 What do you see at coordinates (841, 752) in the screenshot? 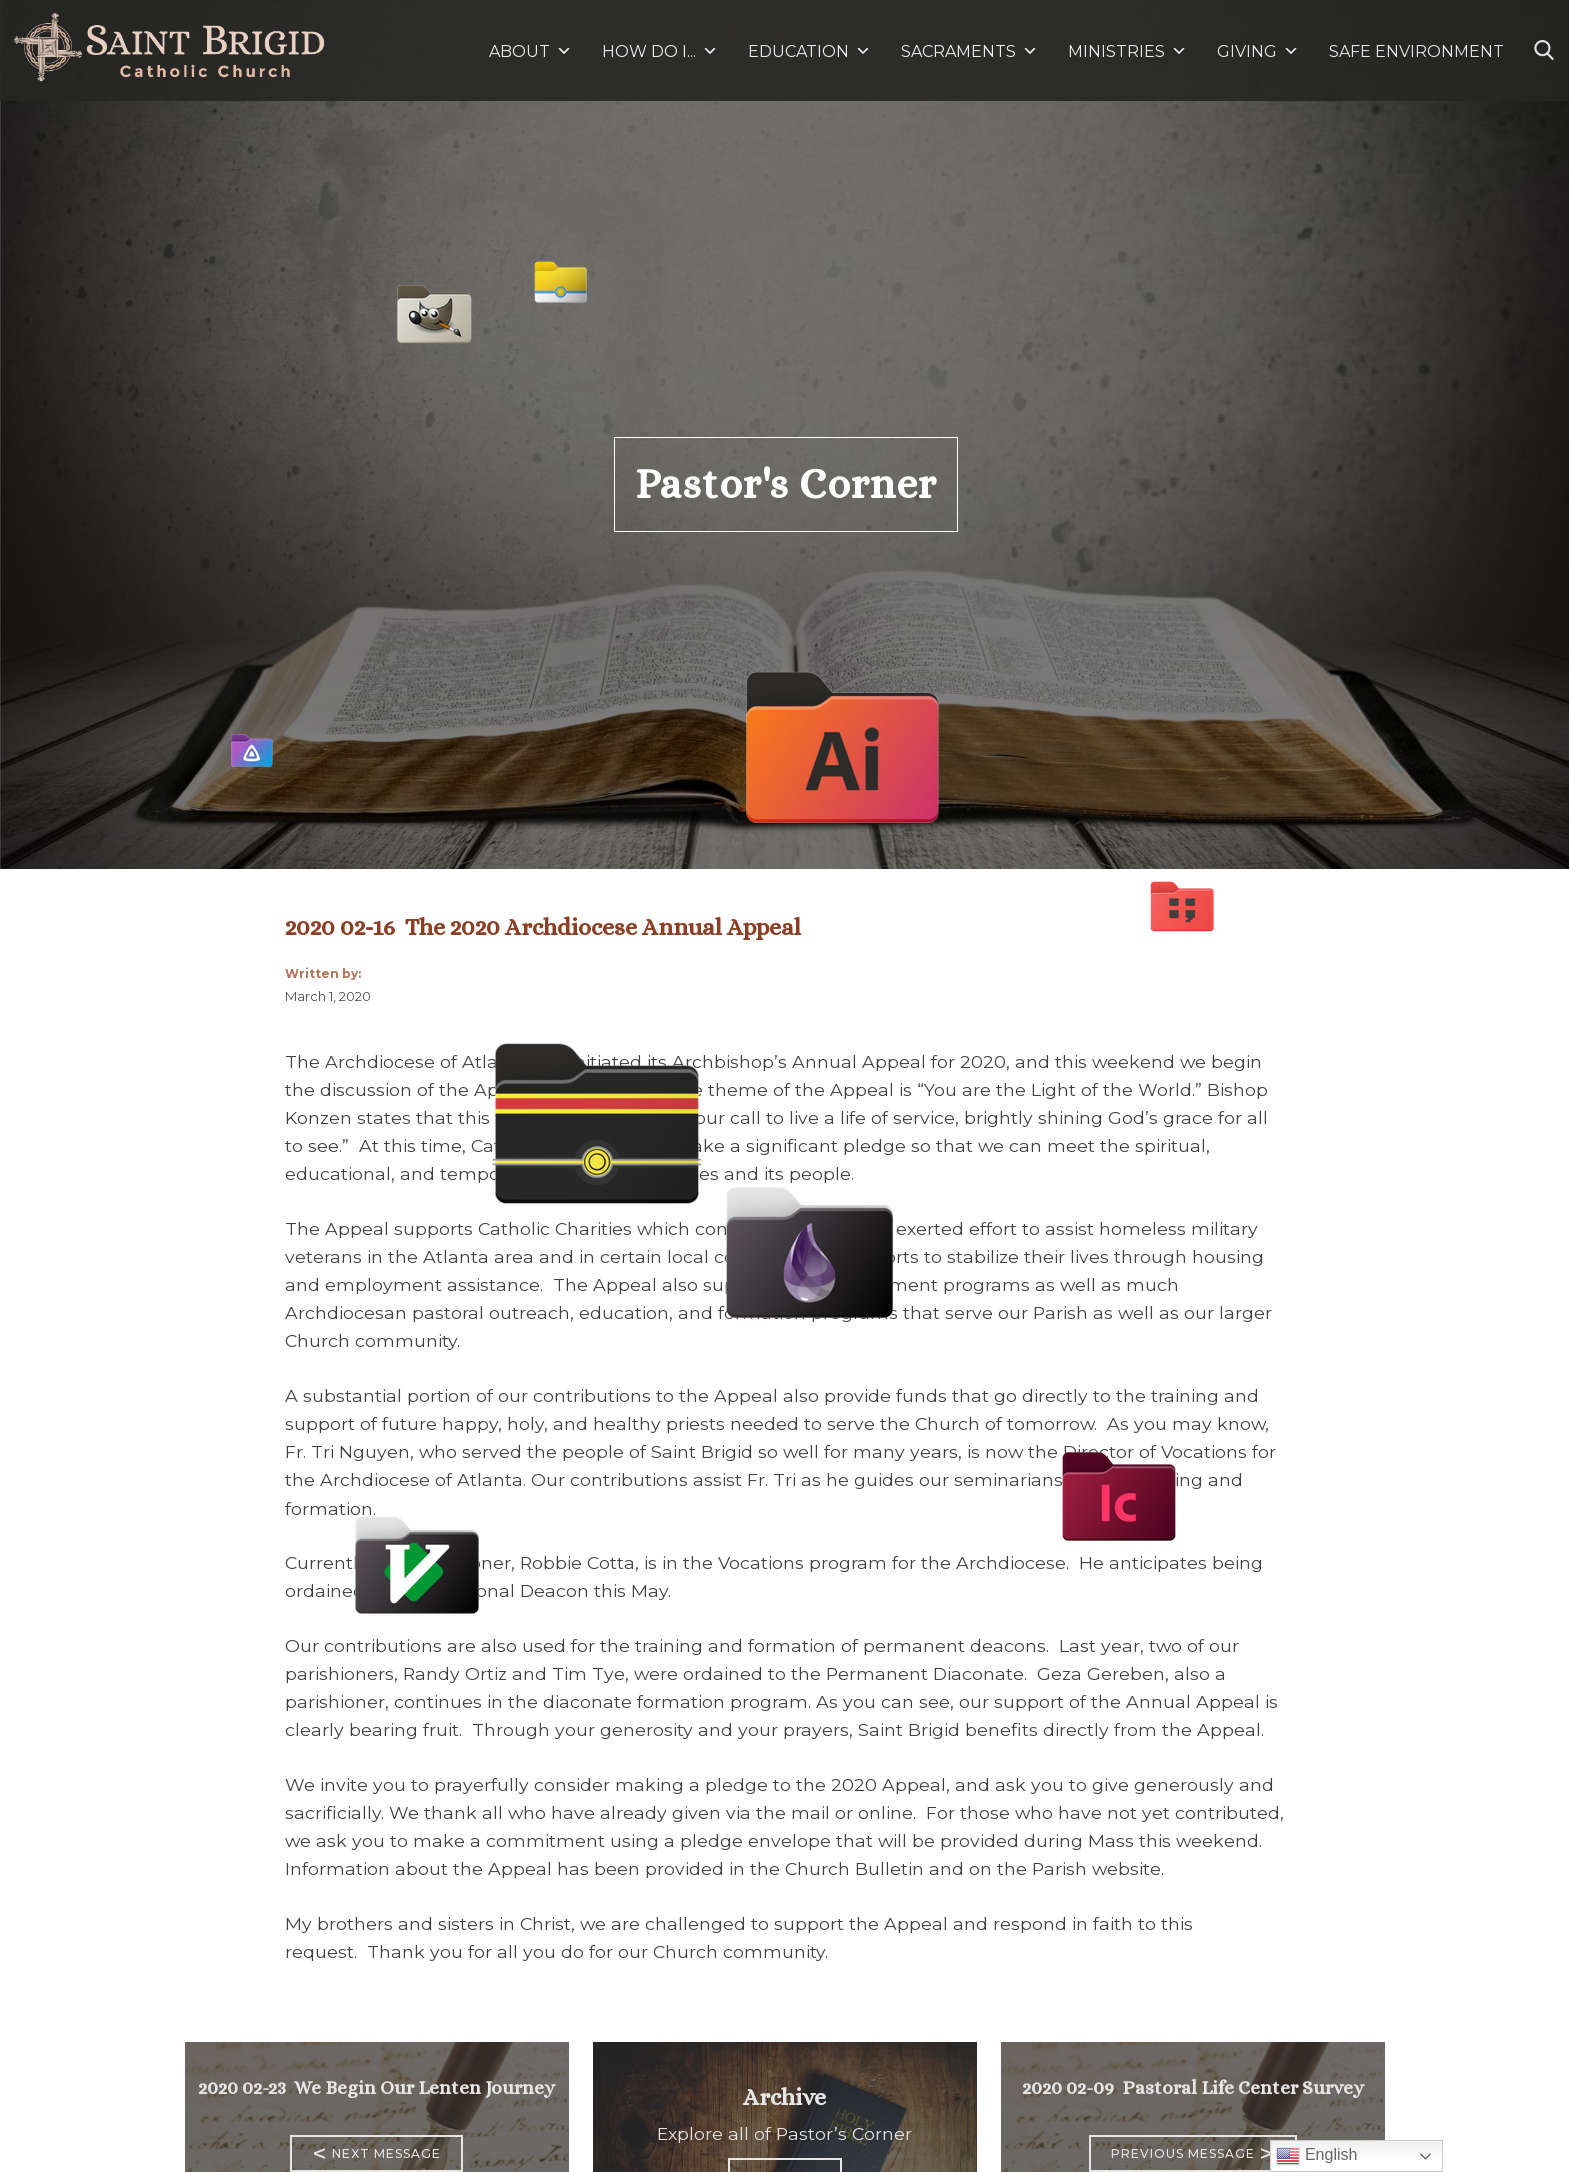
I see `open folder containing Adobe Illustrator files` at bounding box center [841, 752].